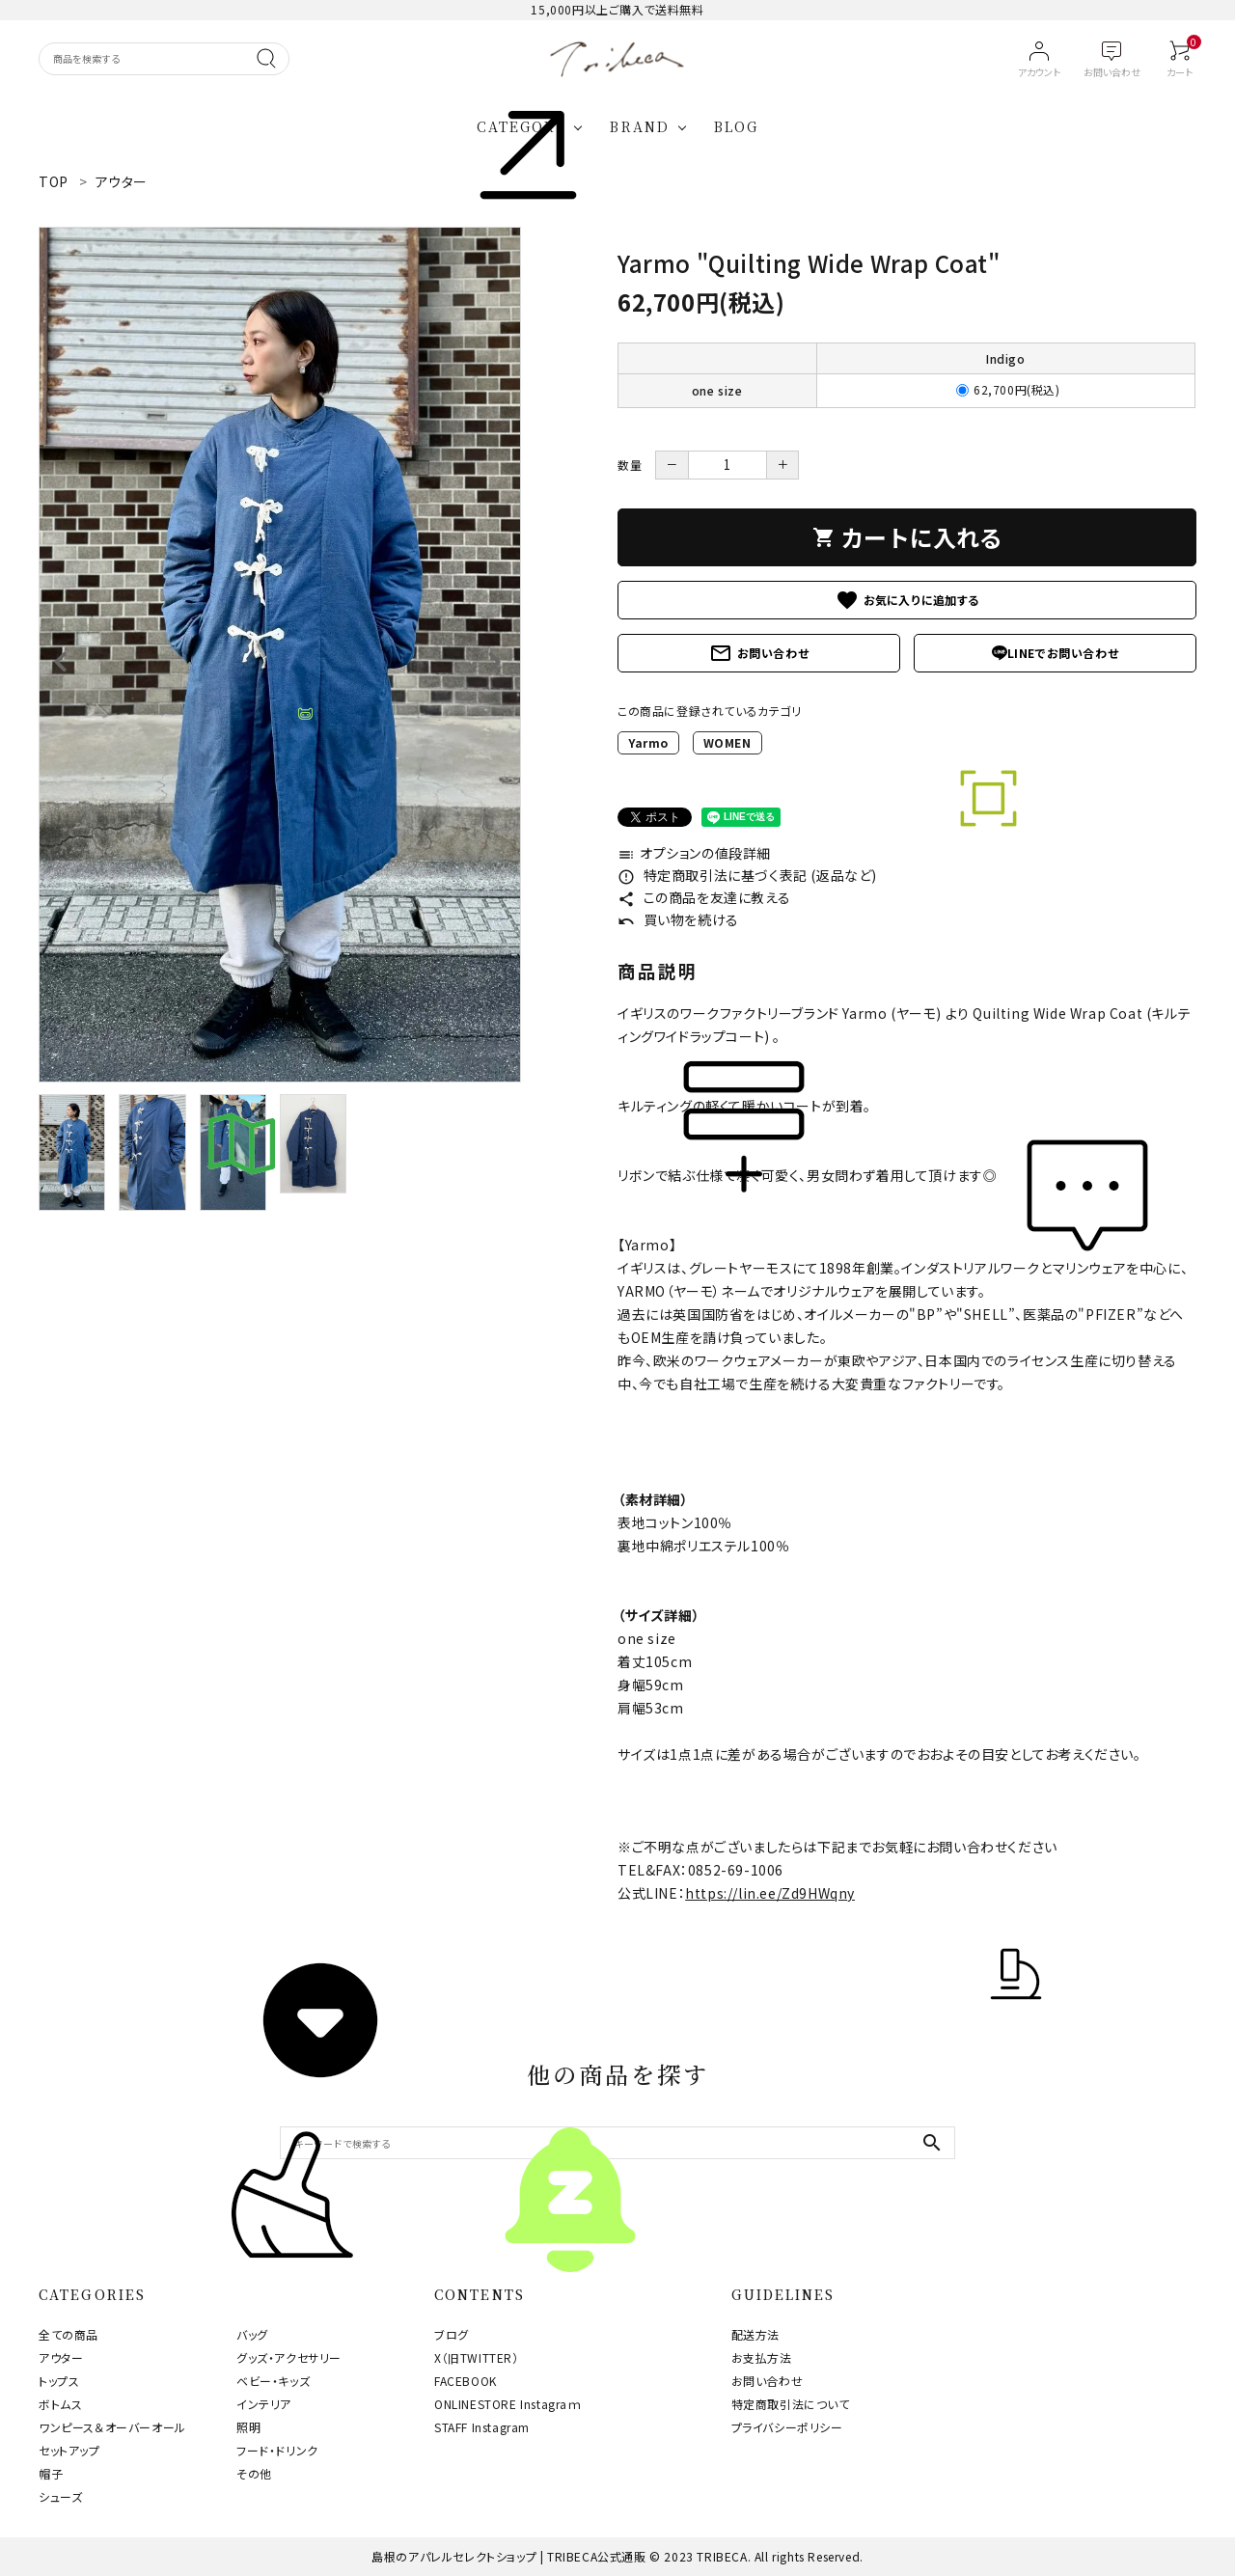  I want to click on access scientific or research tools, so click(1016, 1976).